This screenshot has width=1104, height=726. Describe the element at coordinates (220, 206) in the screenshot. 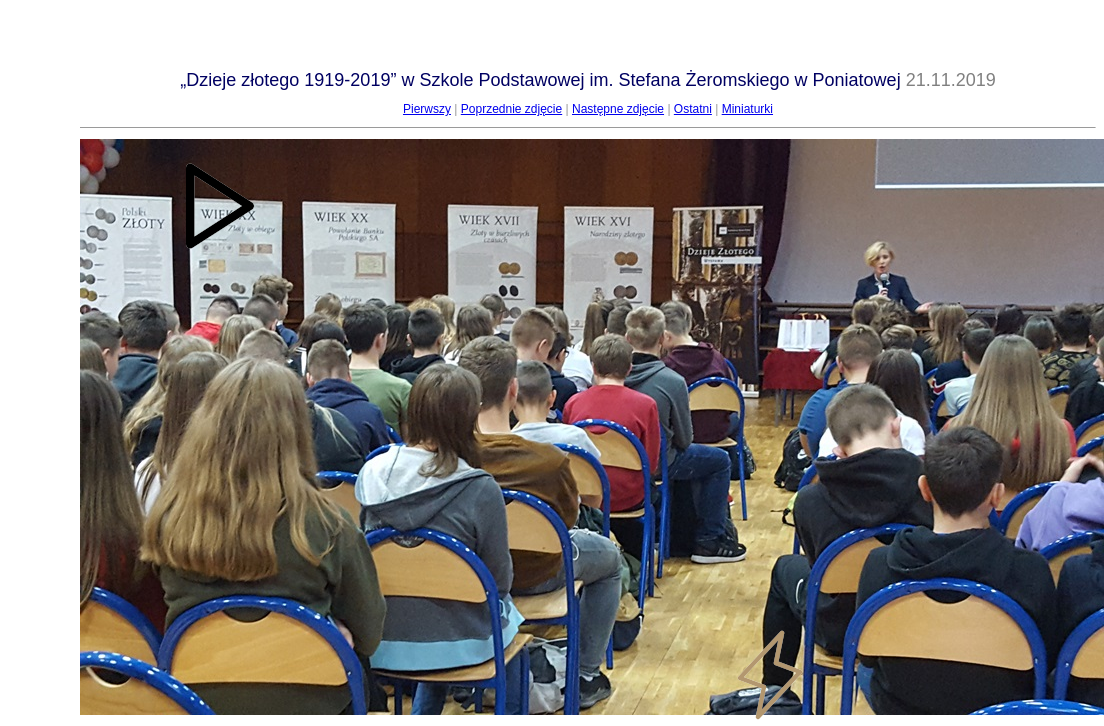

I see `play media or video content` at that location.